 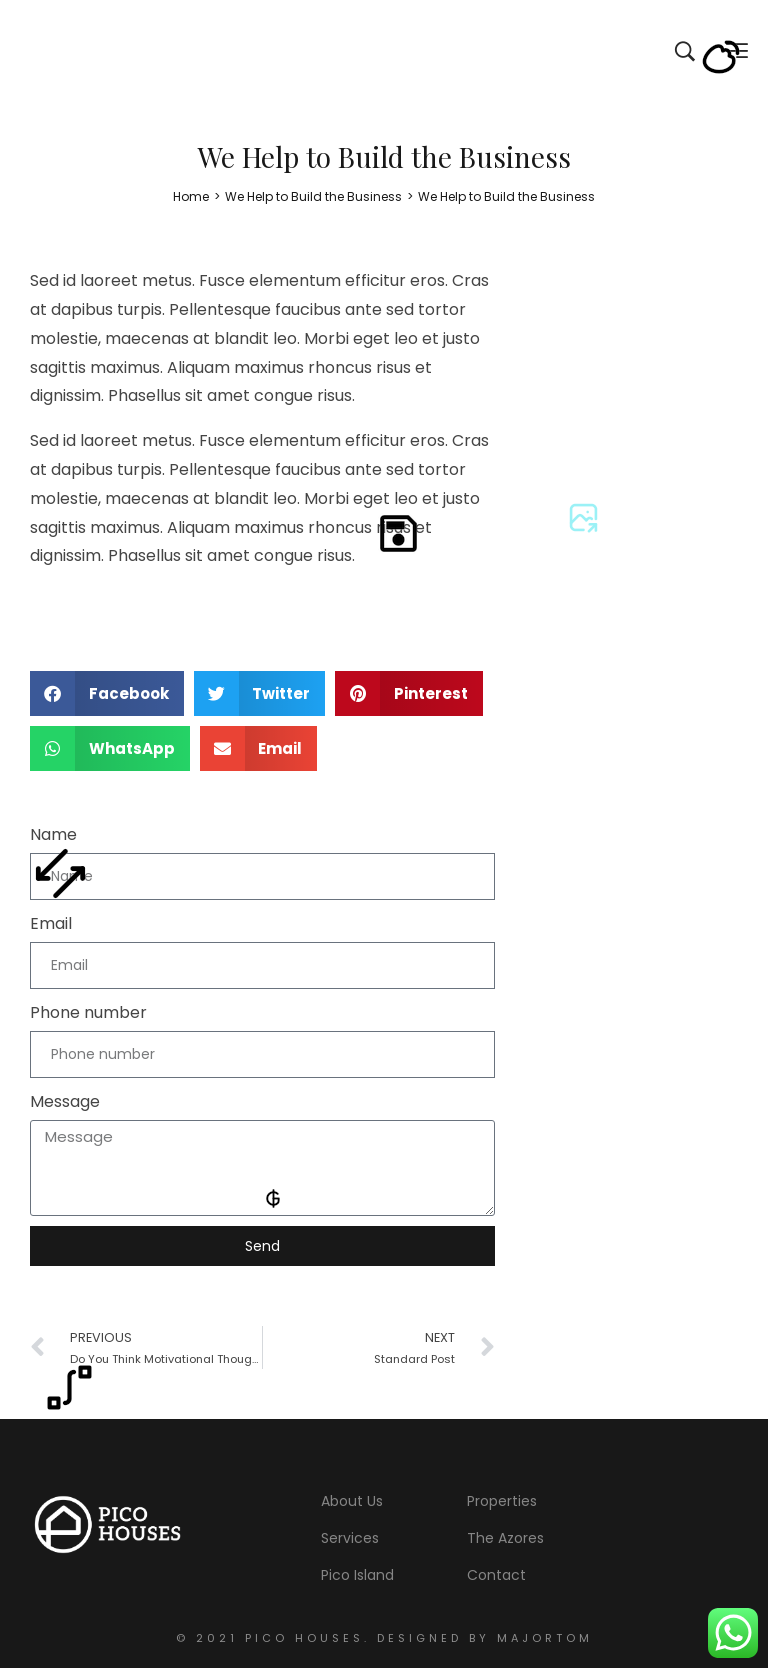 What do you see at coordinates (721, 57) in the screenshot?
I see `open weibo app` at bounding box center [721, 57].